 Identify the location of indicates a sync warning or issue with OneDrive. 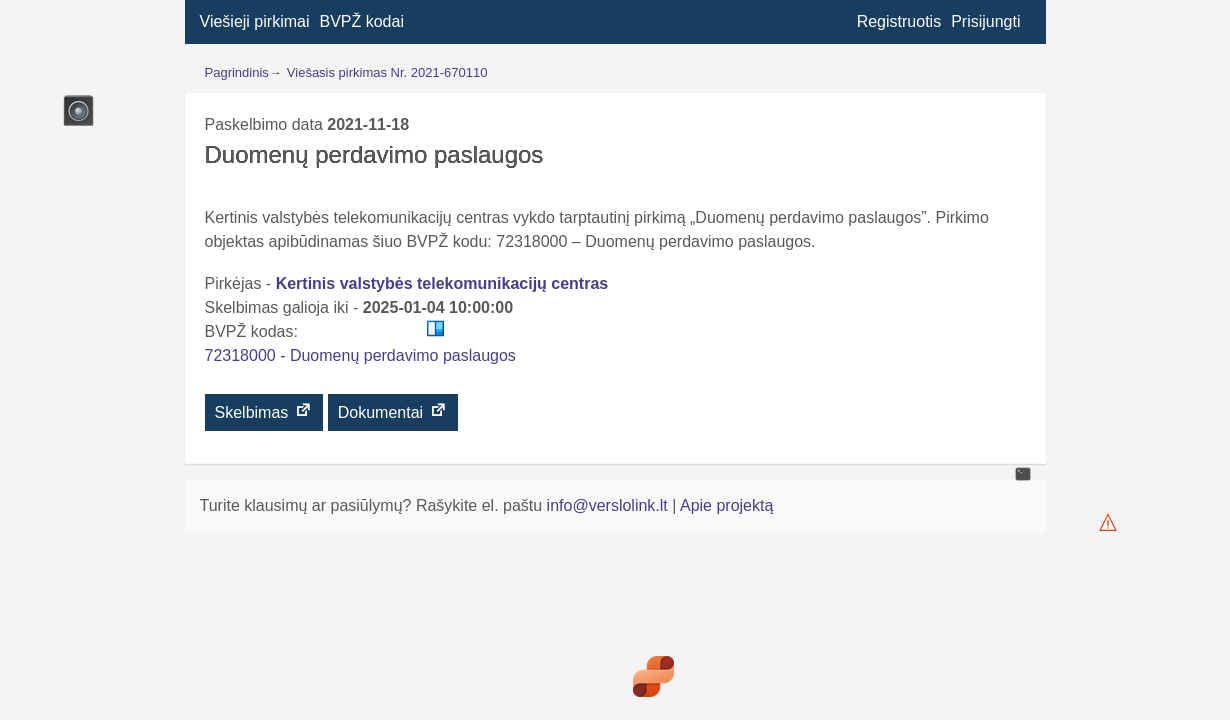
(1108, 522).